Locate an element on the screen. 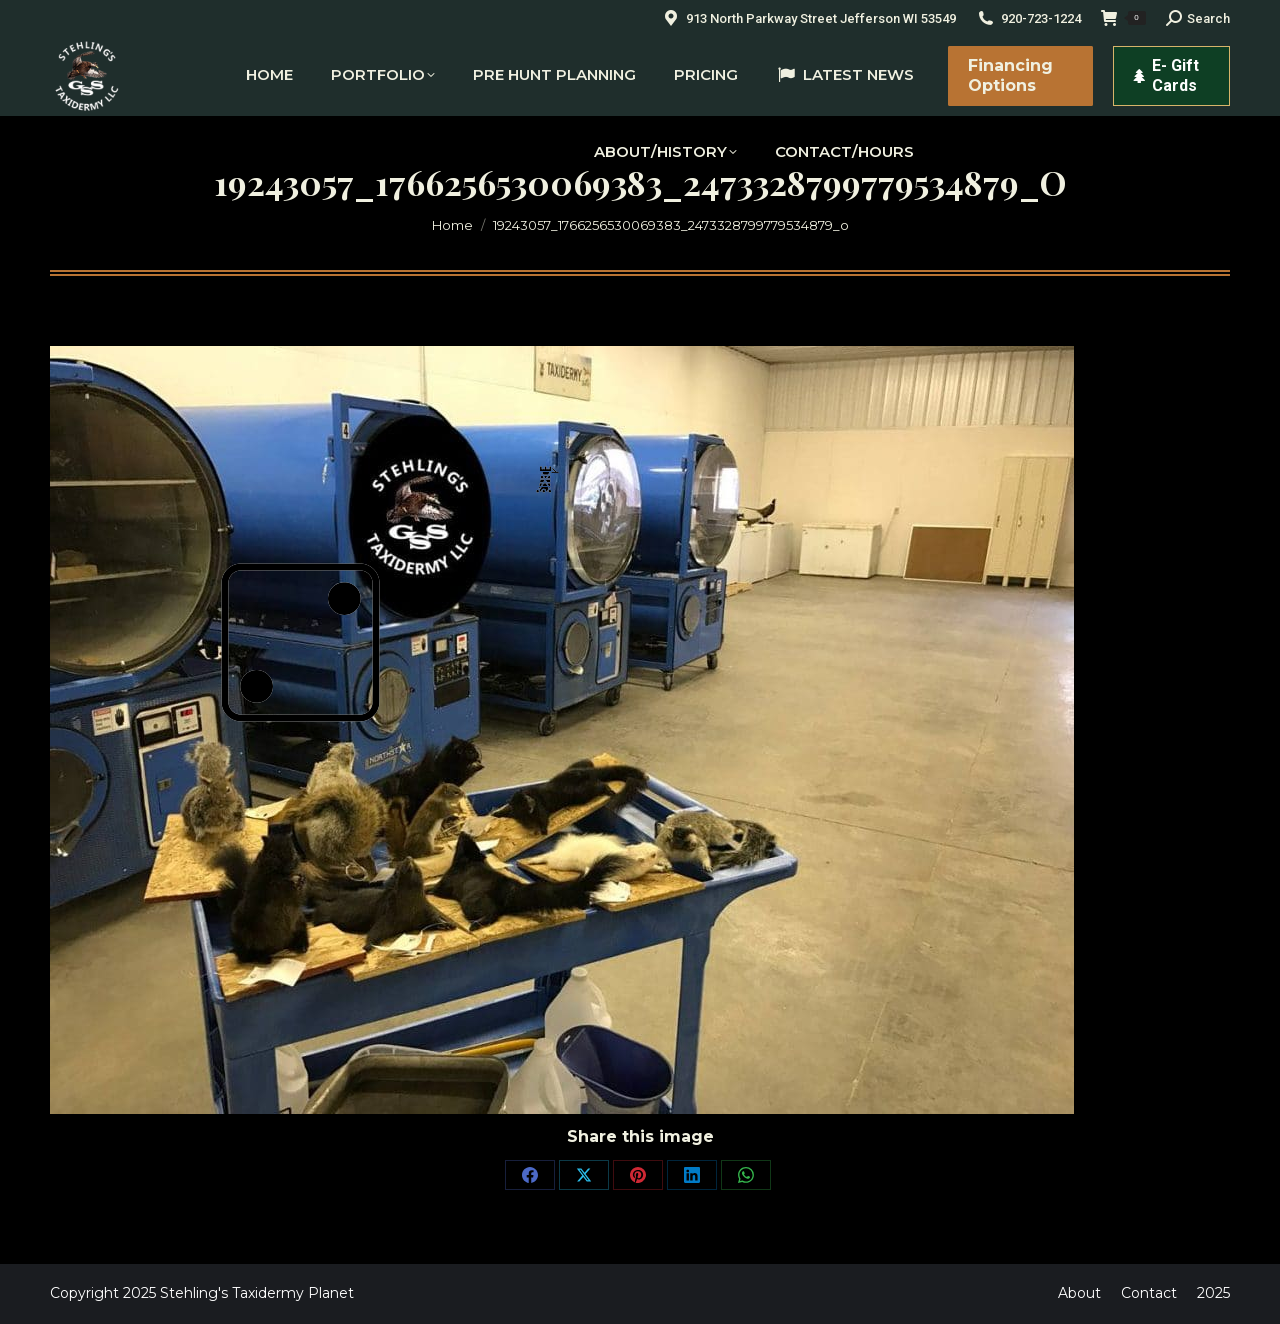 The height and width of the screenshot is (1324, 1280). access siege tower unit in strategy game is located at coordinates (547, 479).